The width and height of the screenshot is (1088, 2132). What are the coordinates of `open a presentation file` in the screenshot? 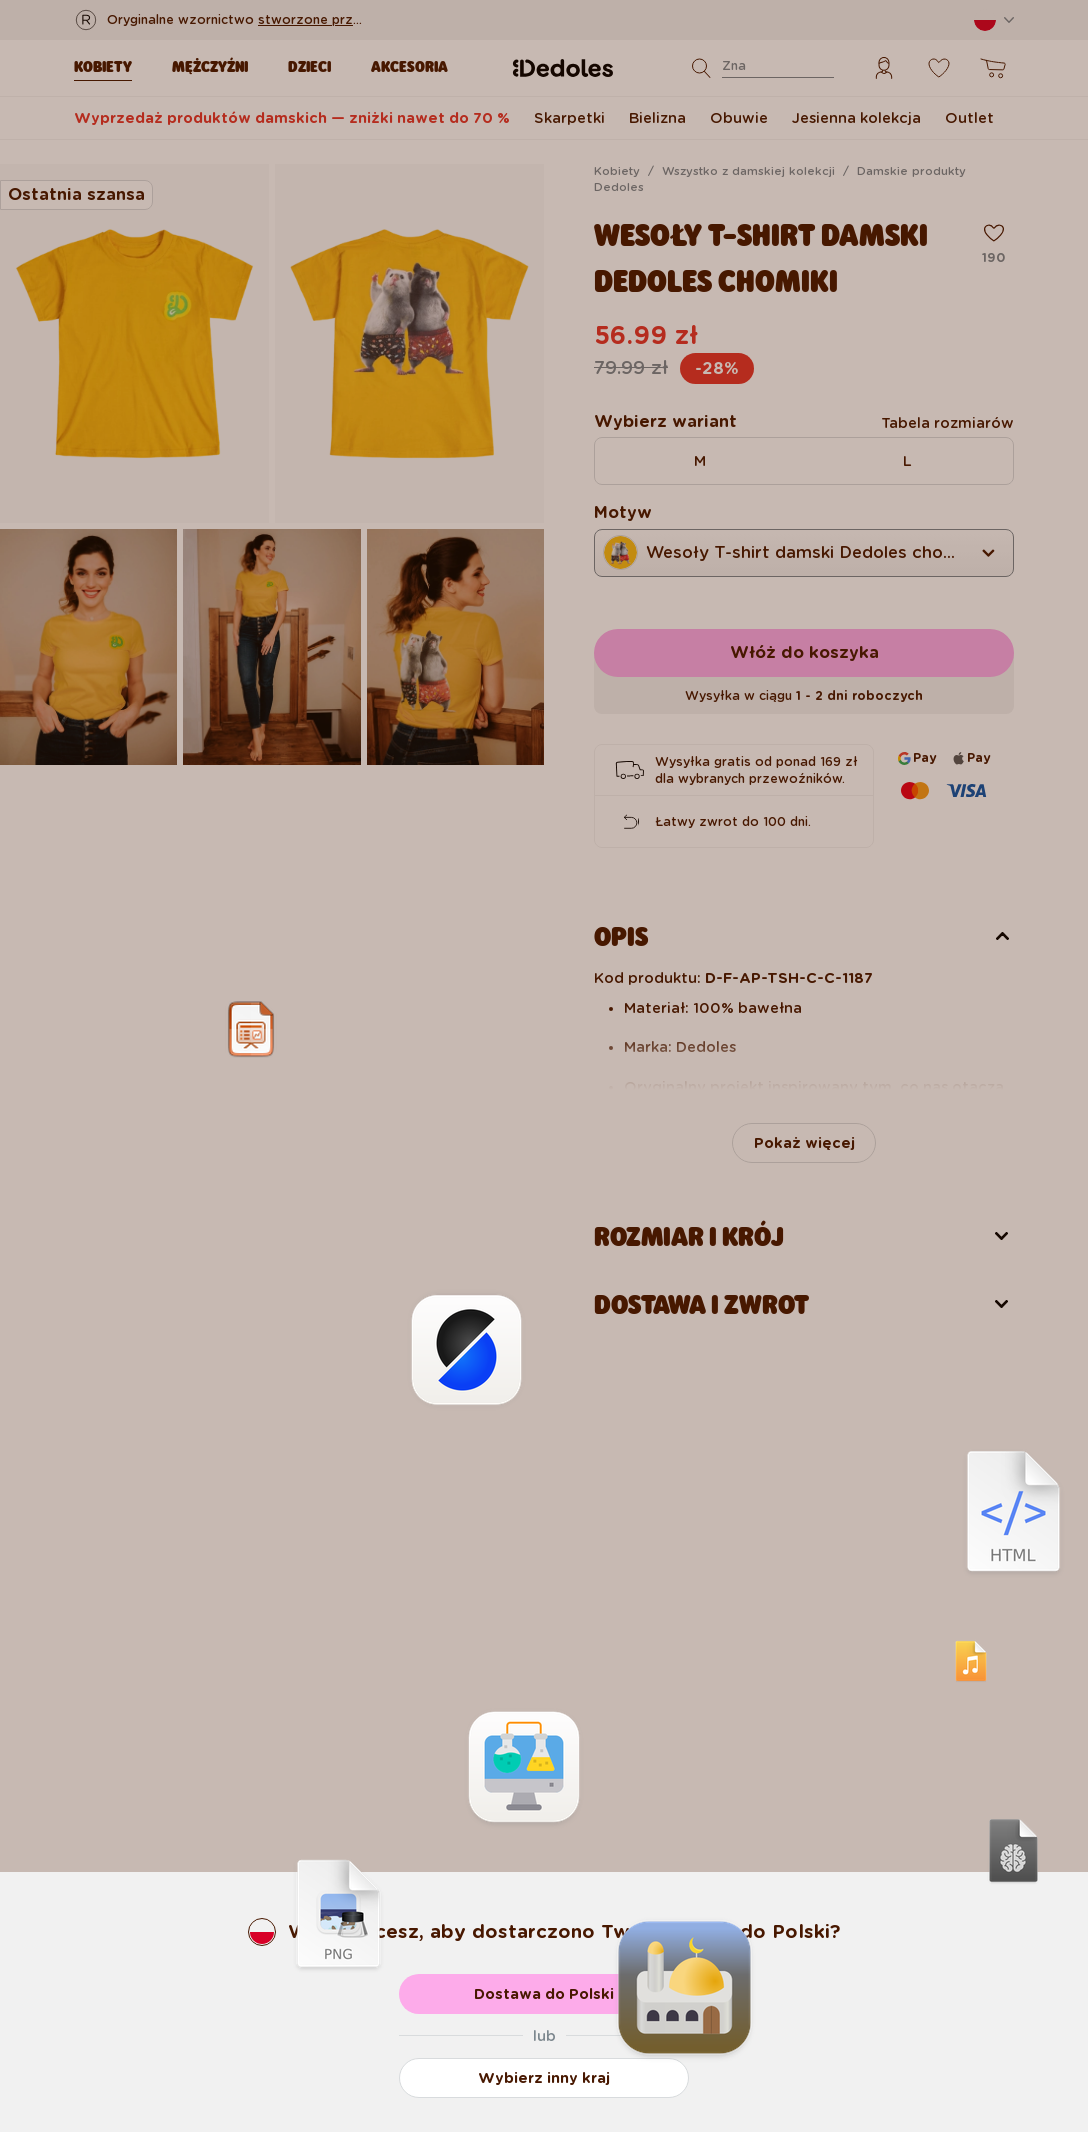 It's located at (251, 1029).